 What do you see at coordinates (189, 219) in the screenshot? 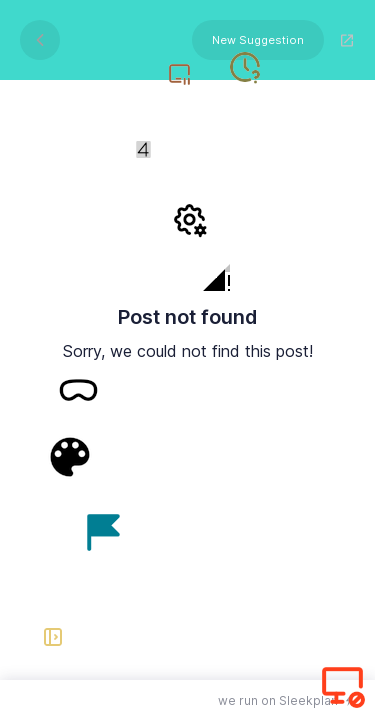
I see `access settings or preferences` at bounding box center [189, 219].